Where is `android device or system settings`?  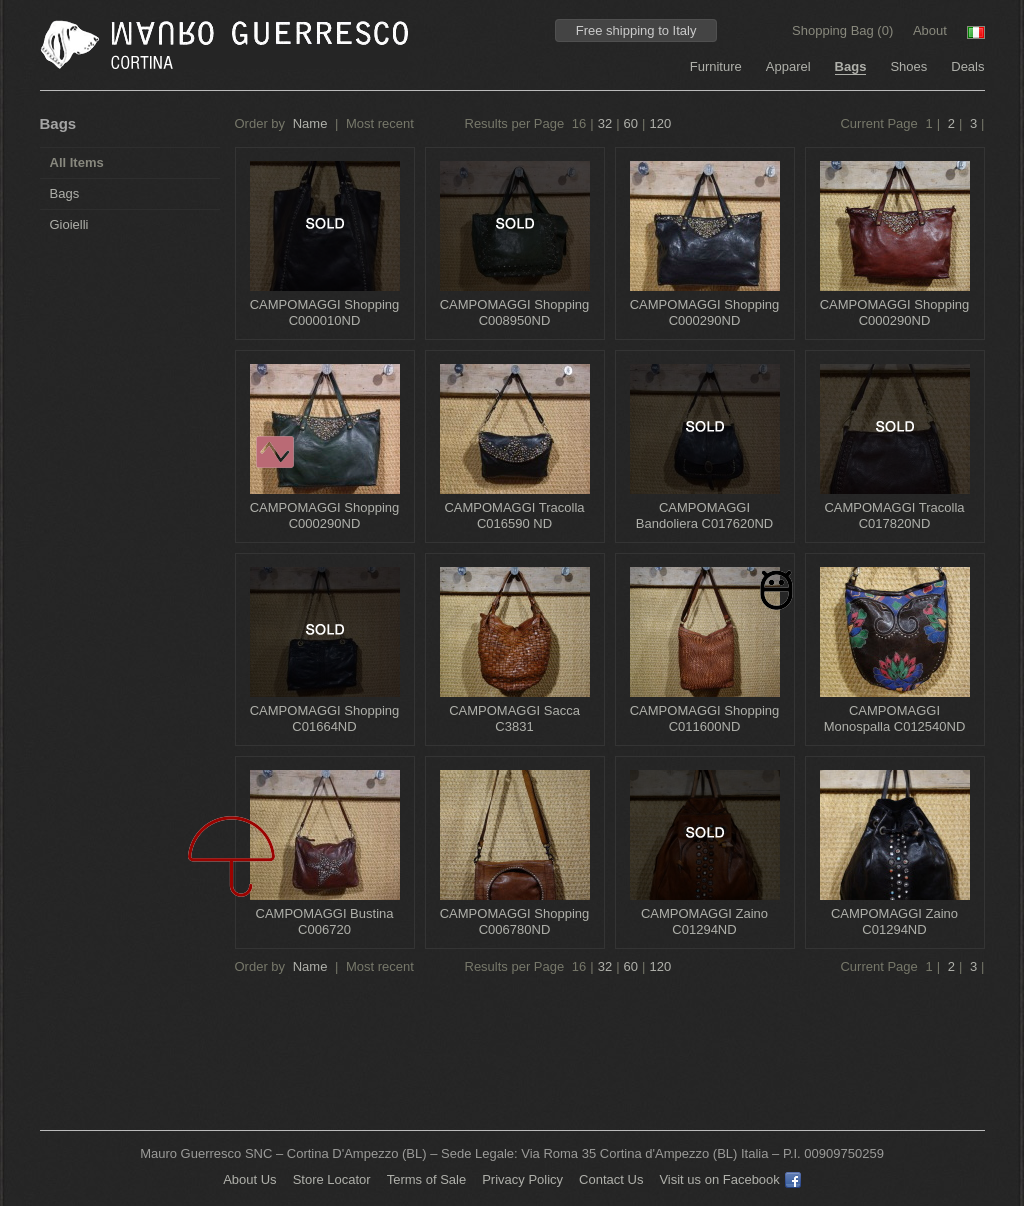
android device or system settings is located at coordinates (776, 589).